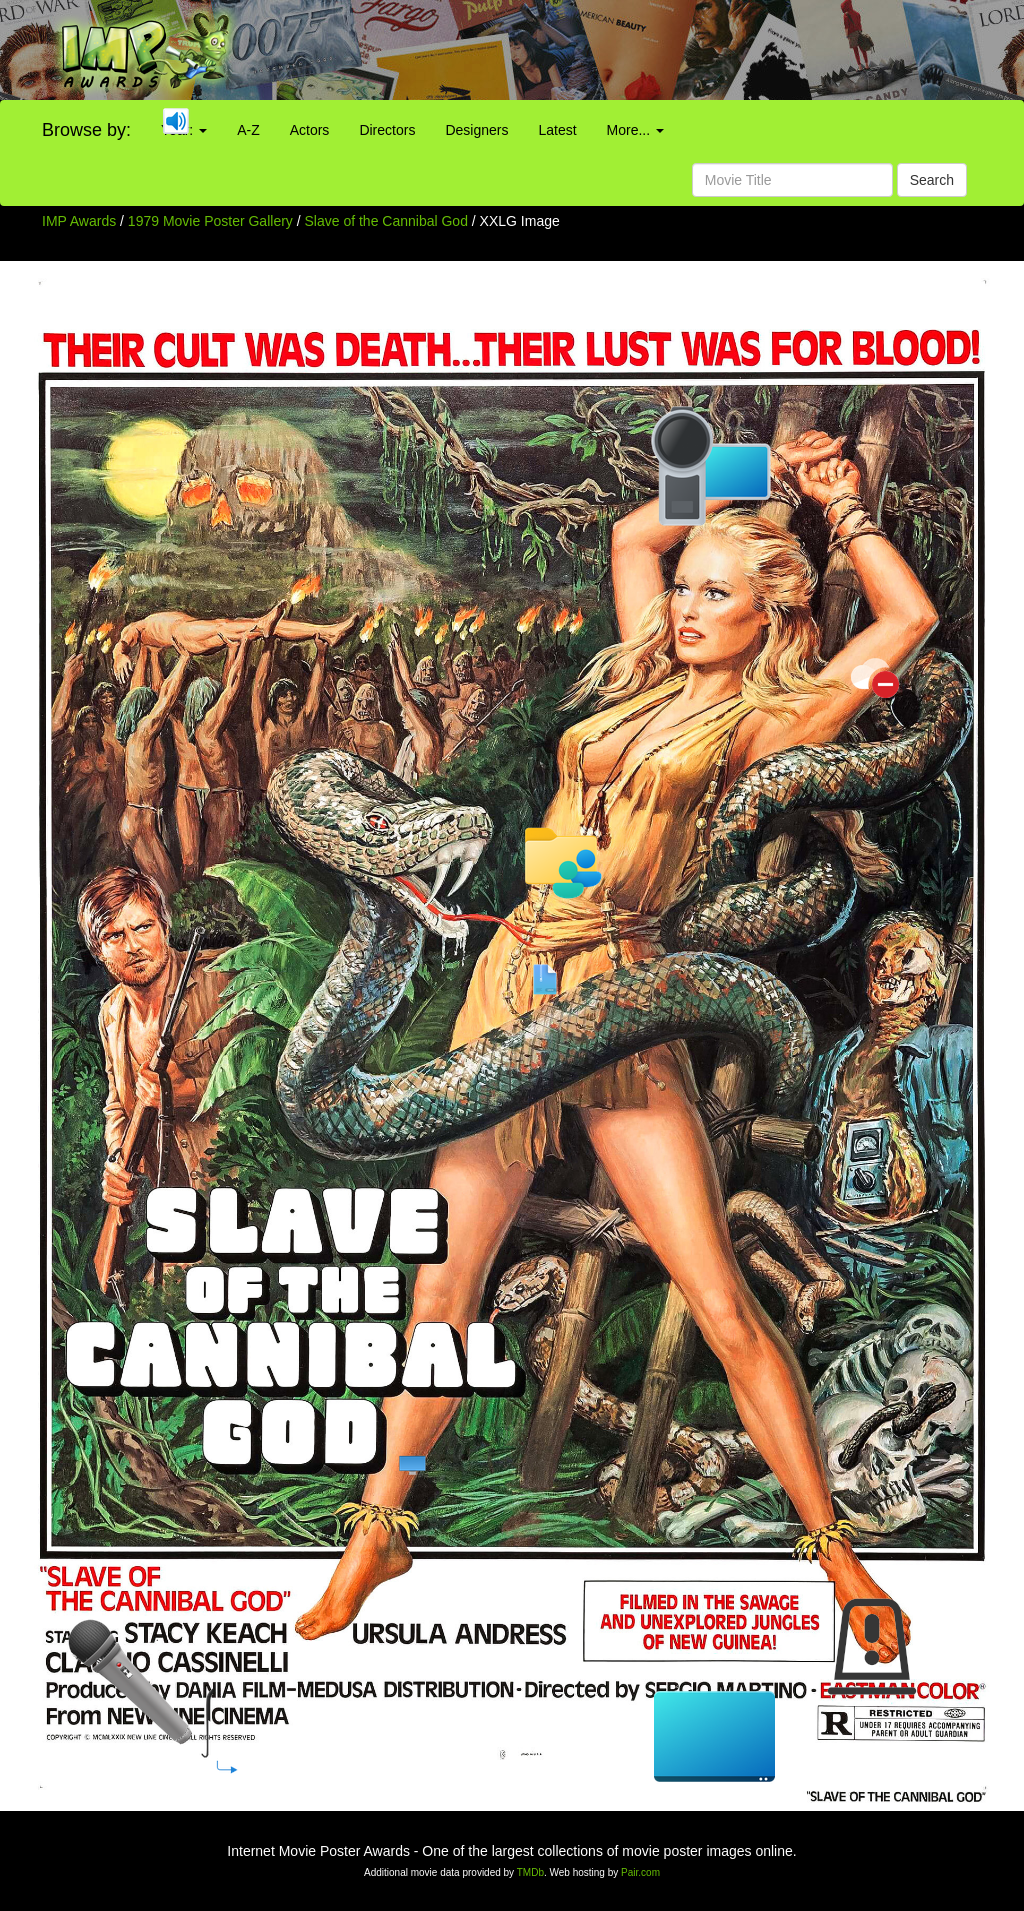  I want to click on view desktop or return to home screen, so click(714, 1736).